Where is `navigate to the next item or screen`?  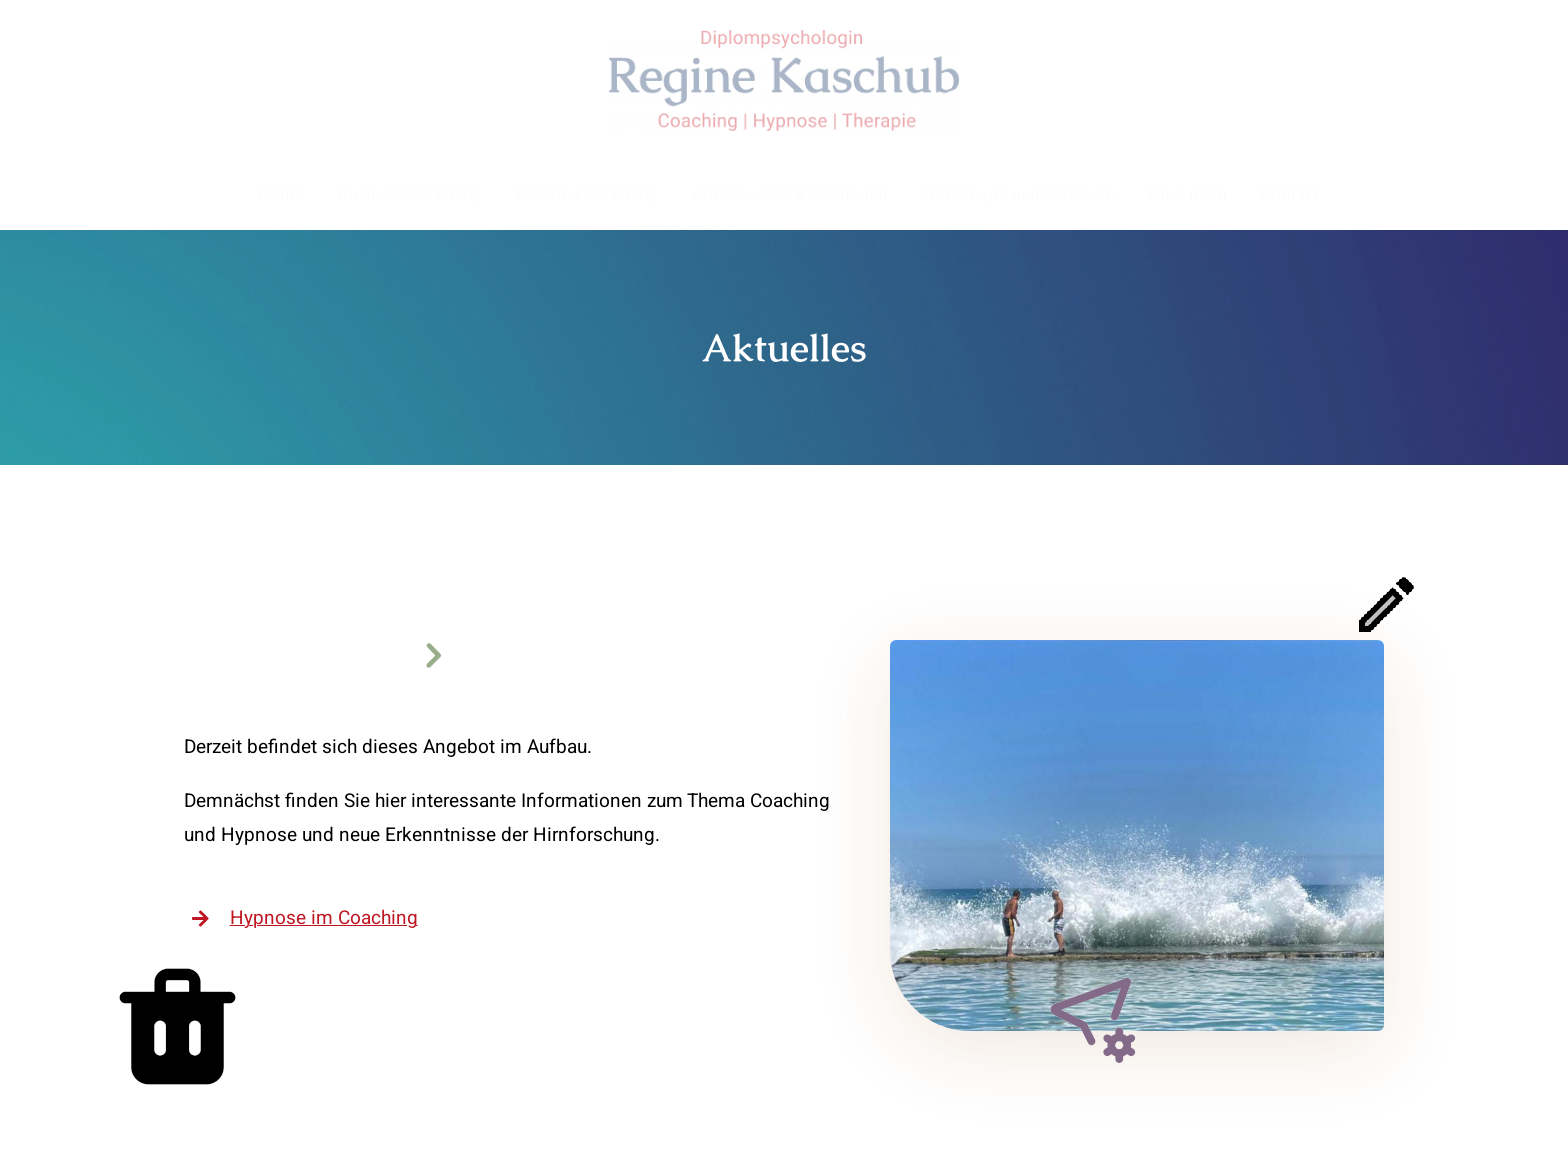
navigate to the next item or screen is located at coordinates (432, 655).